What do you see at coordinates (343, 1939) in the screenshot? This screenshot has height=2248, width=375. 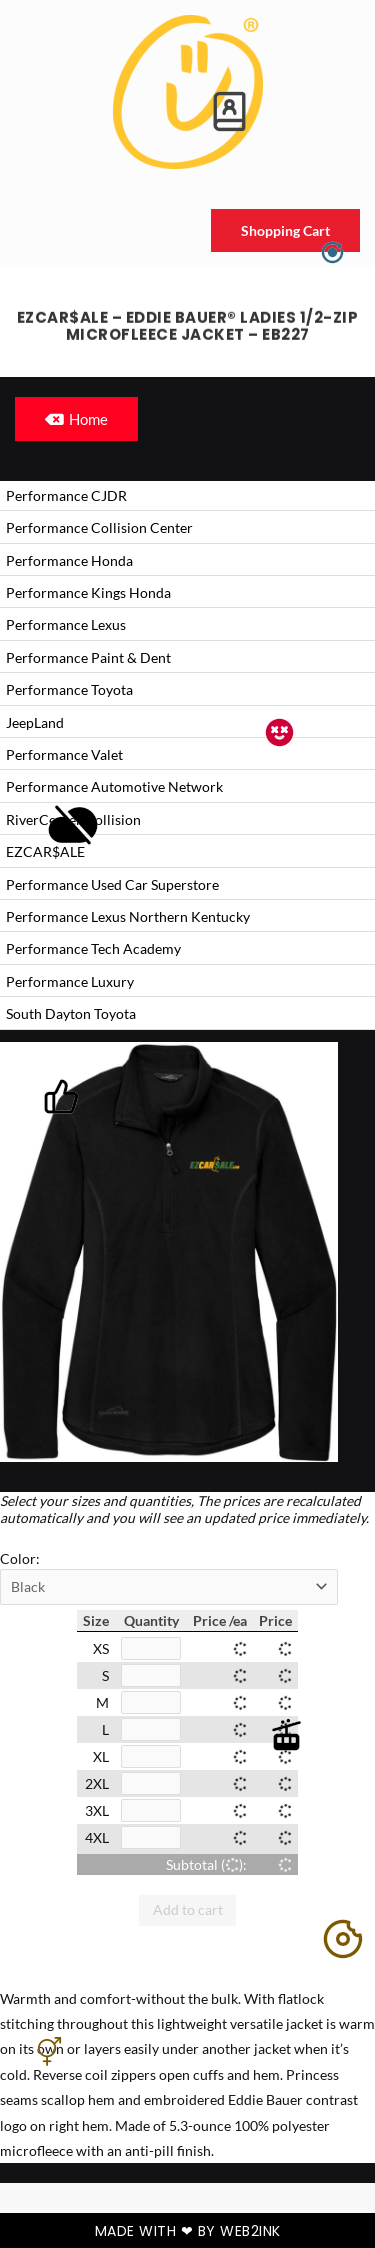 I see `access food or bakery category` at bounding box center [343, 1939].